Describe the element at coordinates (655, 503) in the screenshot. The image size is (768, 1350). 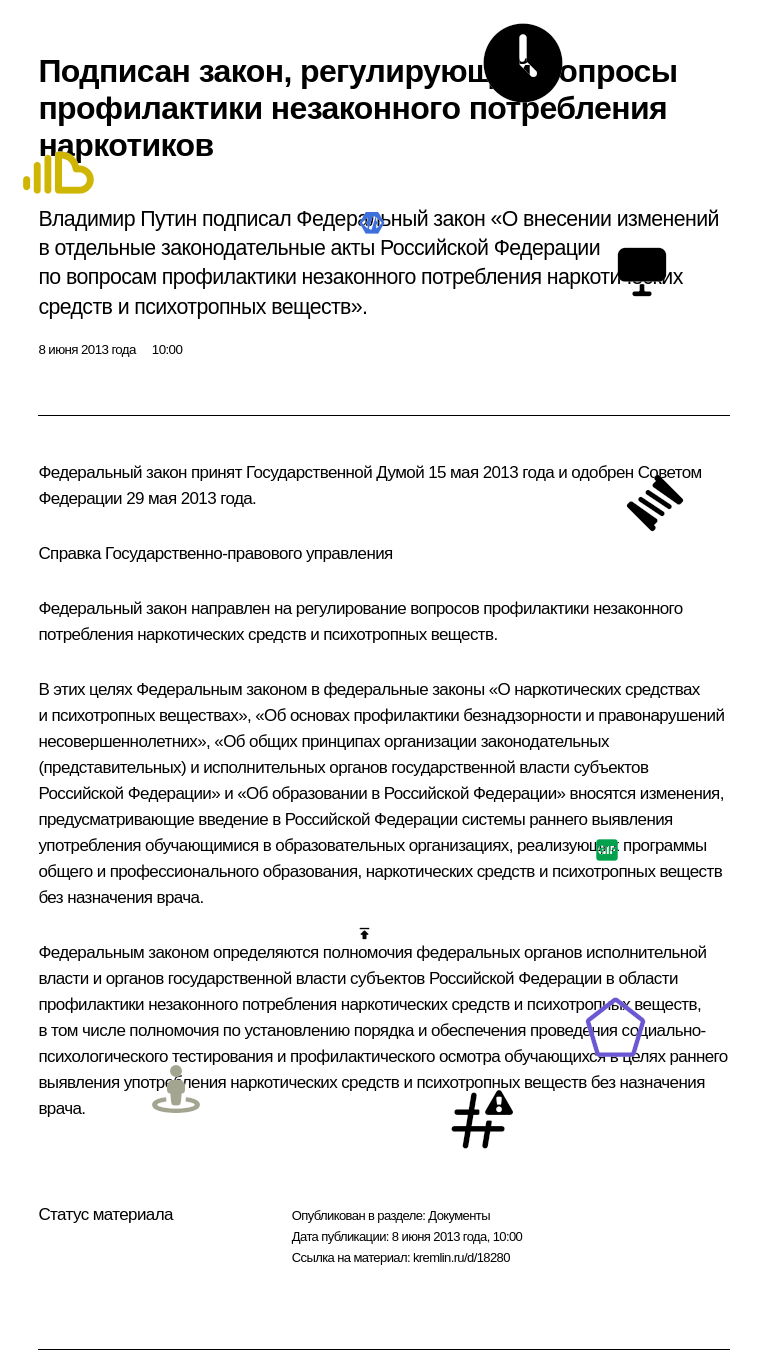
I see `open or view a thread` at that location.